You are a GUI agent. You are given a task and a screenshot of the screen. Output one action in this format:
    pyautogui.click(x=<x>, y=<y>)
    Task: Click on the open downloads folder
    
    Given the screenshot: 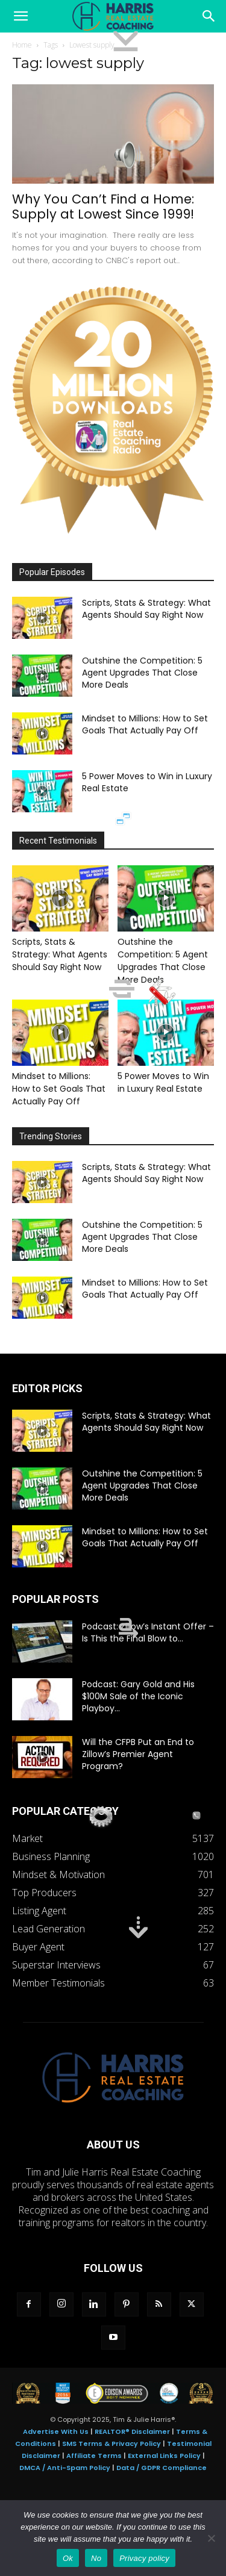 What is the action you would take?
    pyautogui.click(x=138, y=1927)
    